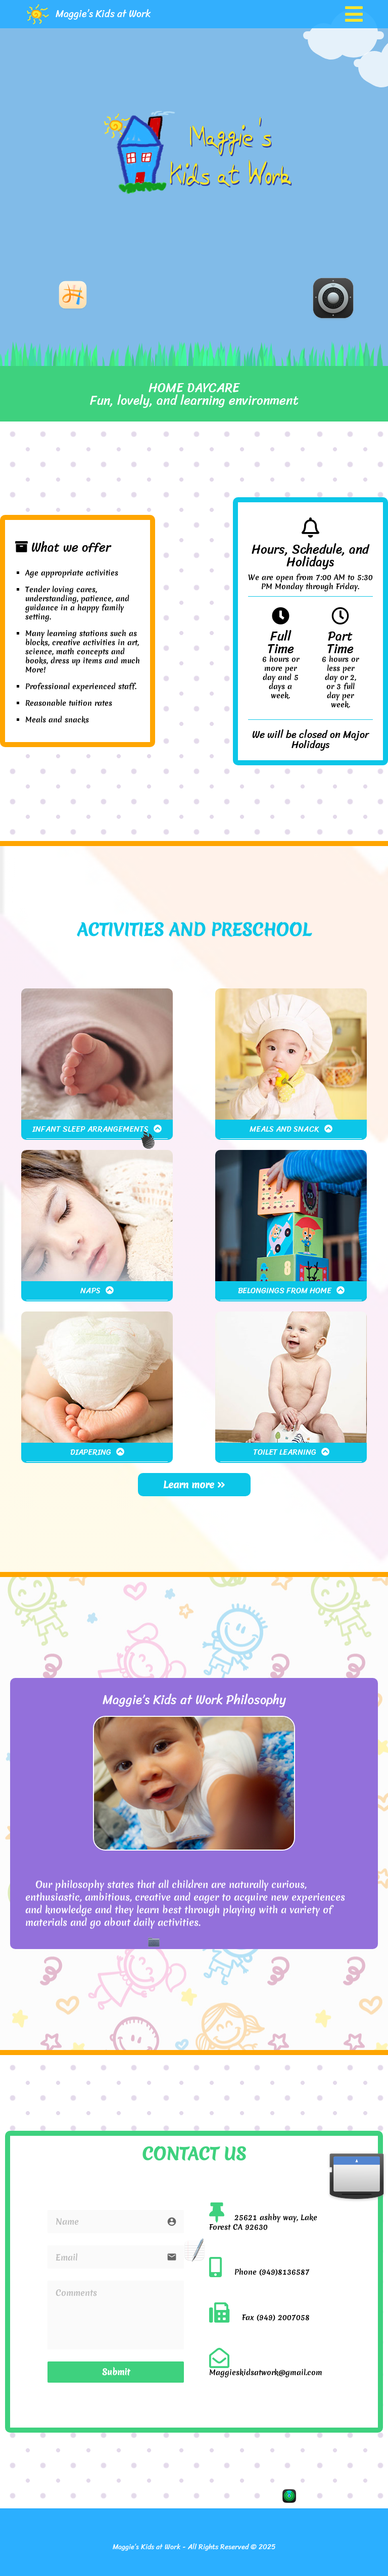 Image resolution: width=388 pixels, height=2576 pixels. I want to click on open glade interface designer, so click(148, 1140).